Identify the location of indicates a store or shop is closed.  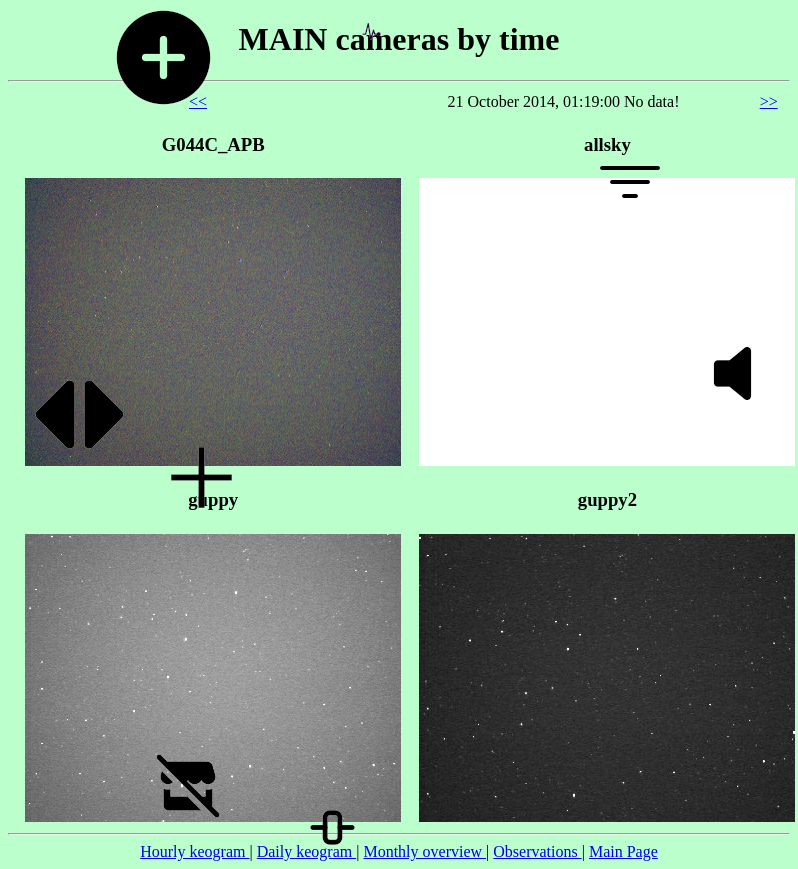
(188, 786).